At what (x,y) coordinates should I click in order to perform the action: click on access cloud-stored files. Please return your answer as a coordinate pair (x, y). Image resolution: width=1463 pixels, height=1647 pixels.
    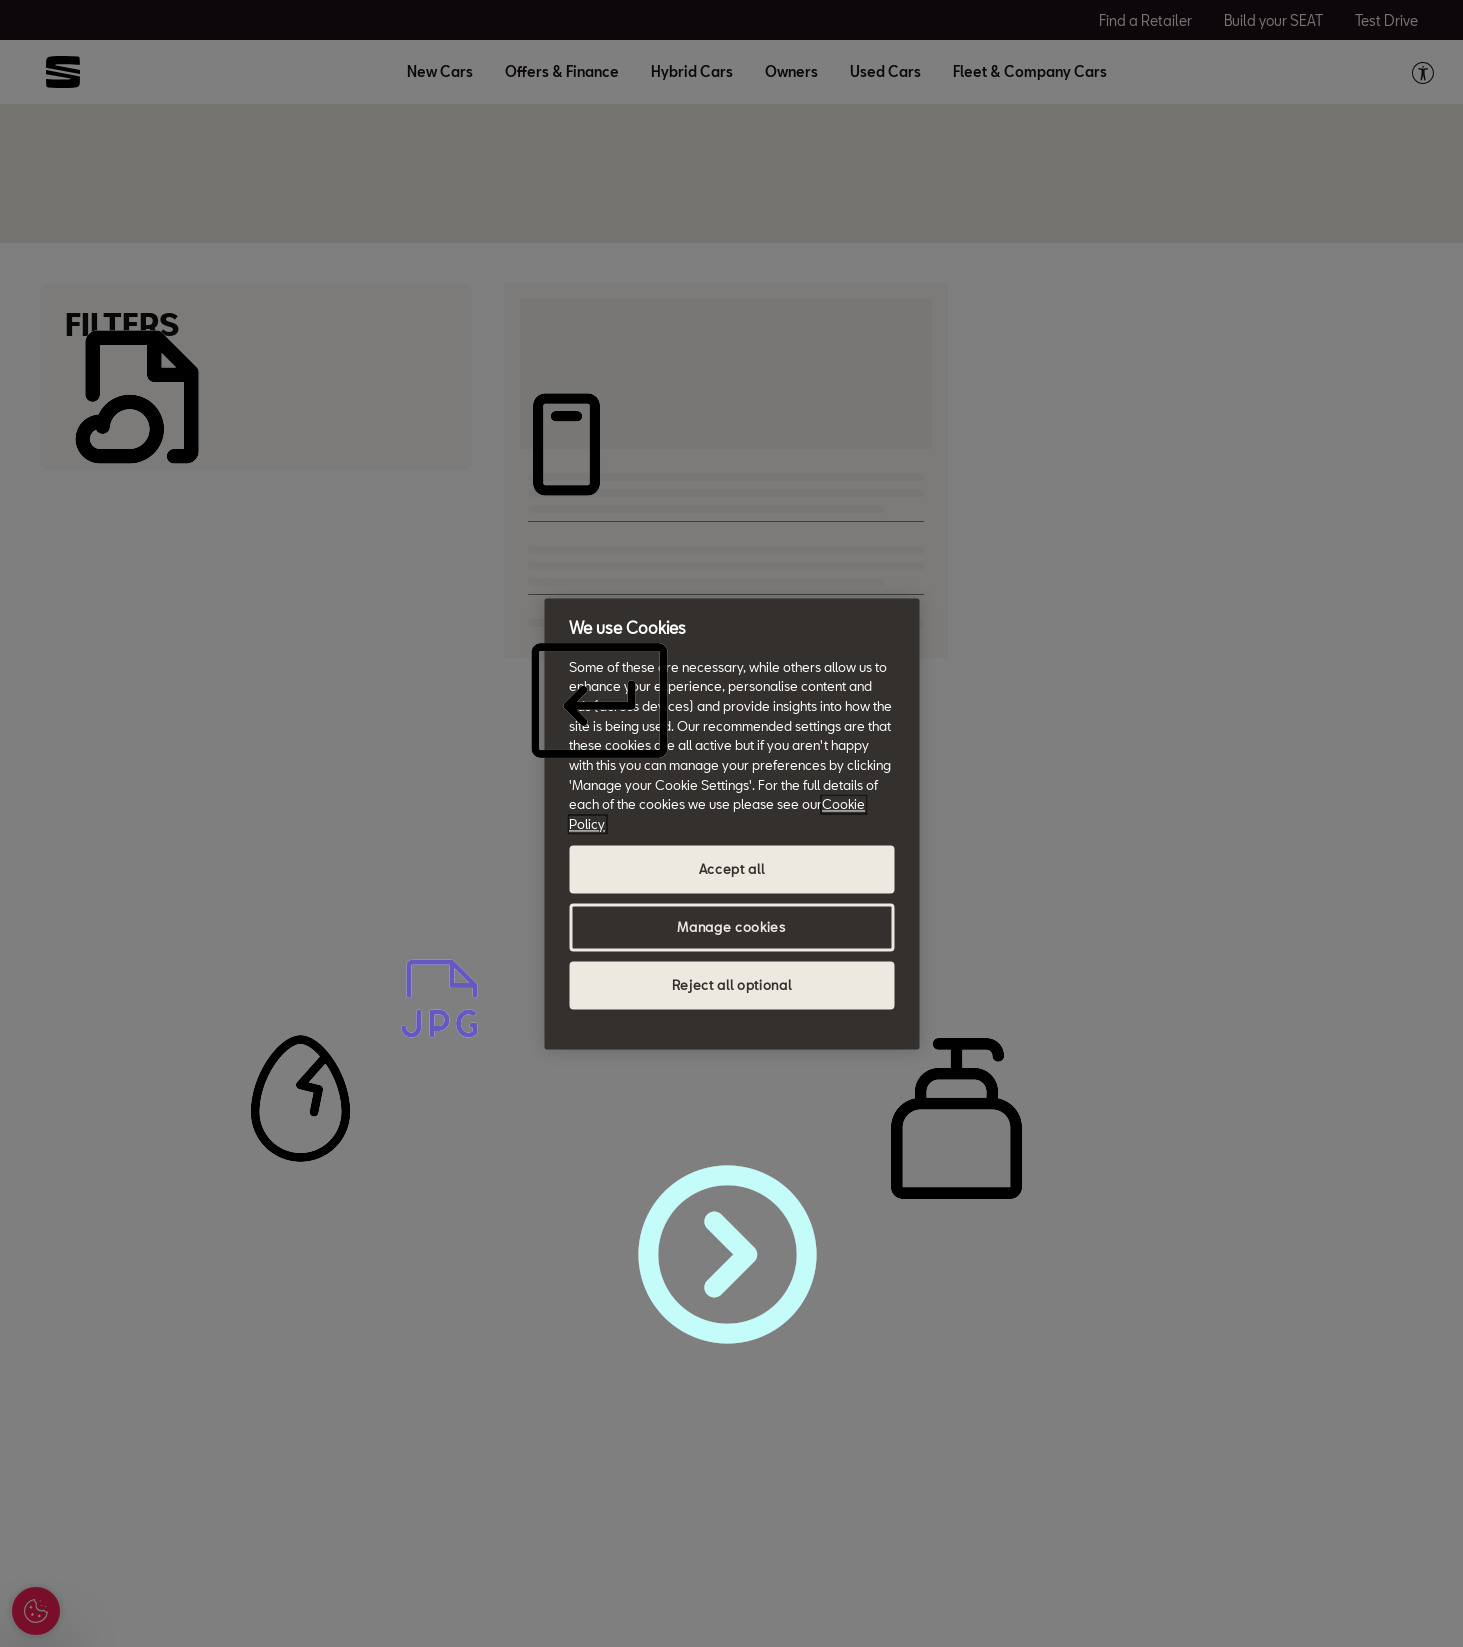
    Looking at the image, I should click on (142, 397).